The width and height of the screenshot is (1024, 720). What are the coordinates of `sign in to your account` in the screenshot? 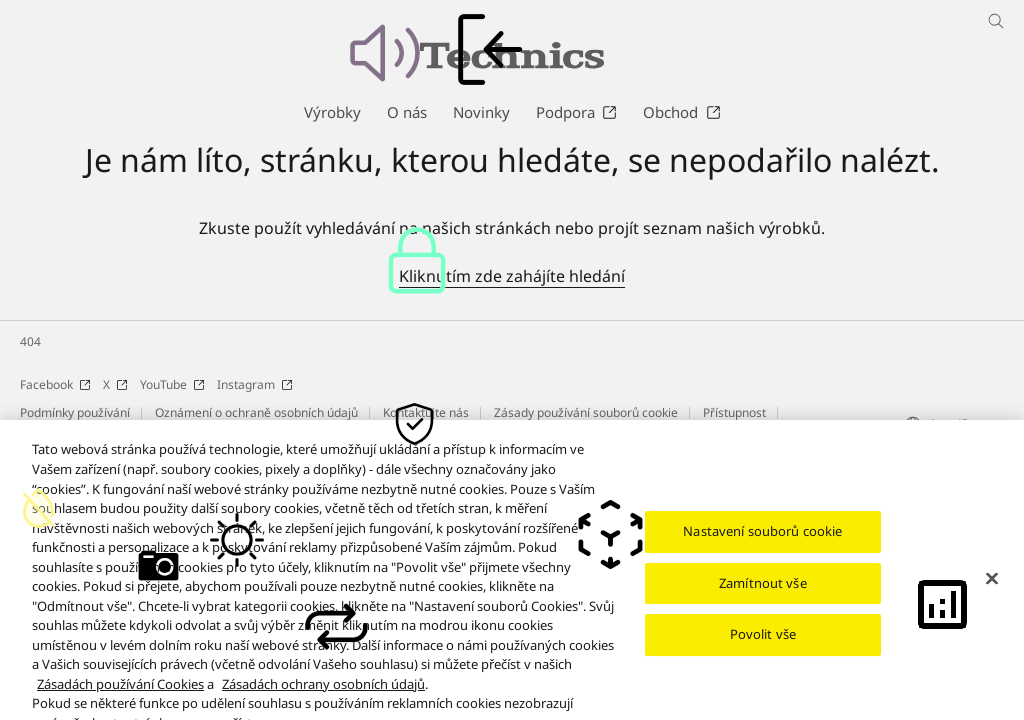 It's located at (488, 49).